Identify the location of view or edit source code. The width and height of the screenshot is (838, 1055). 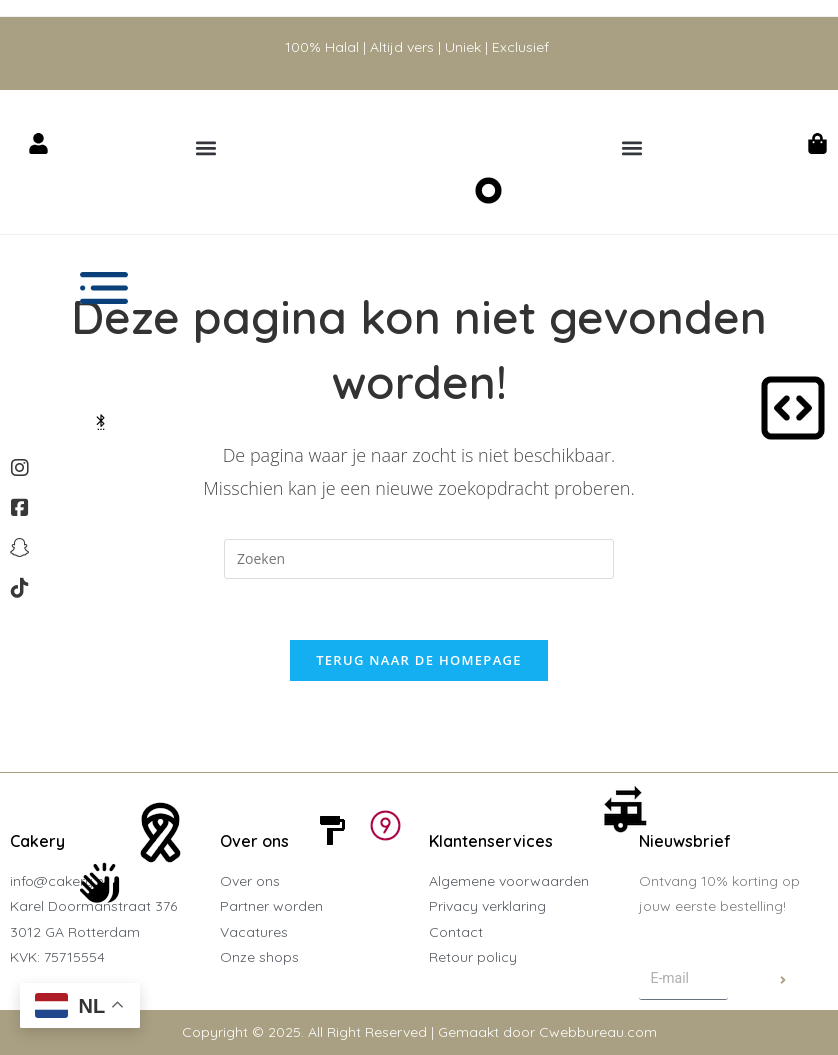
(793, 408).